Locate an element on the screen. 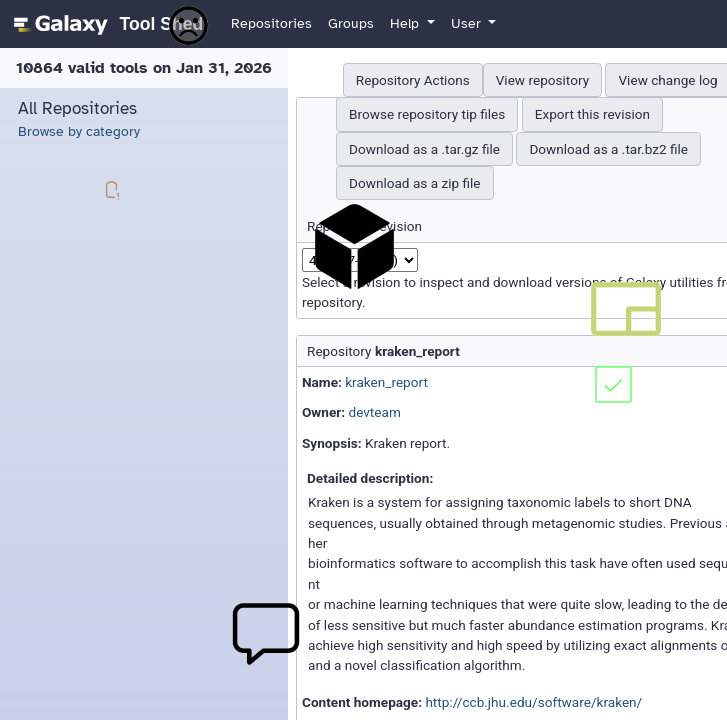  rate your experience as negative is located at coordinates (188, 25).